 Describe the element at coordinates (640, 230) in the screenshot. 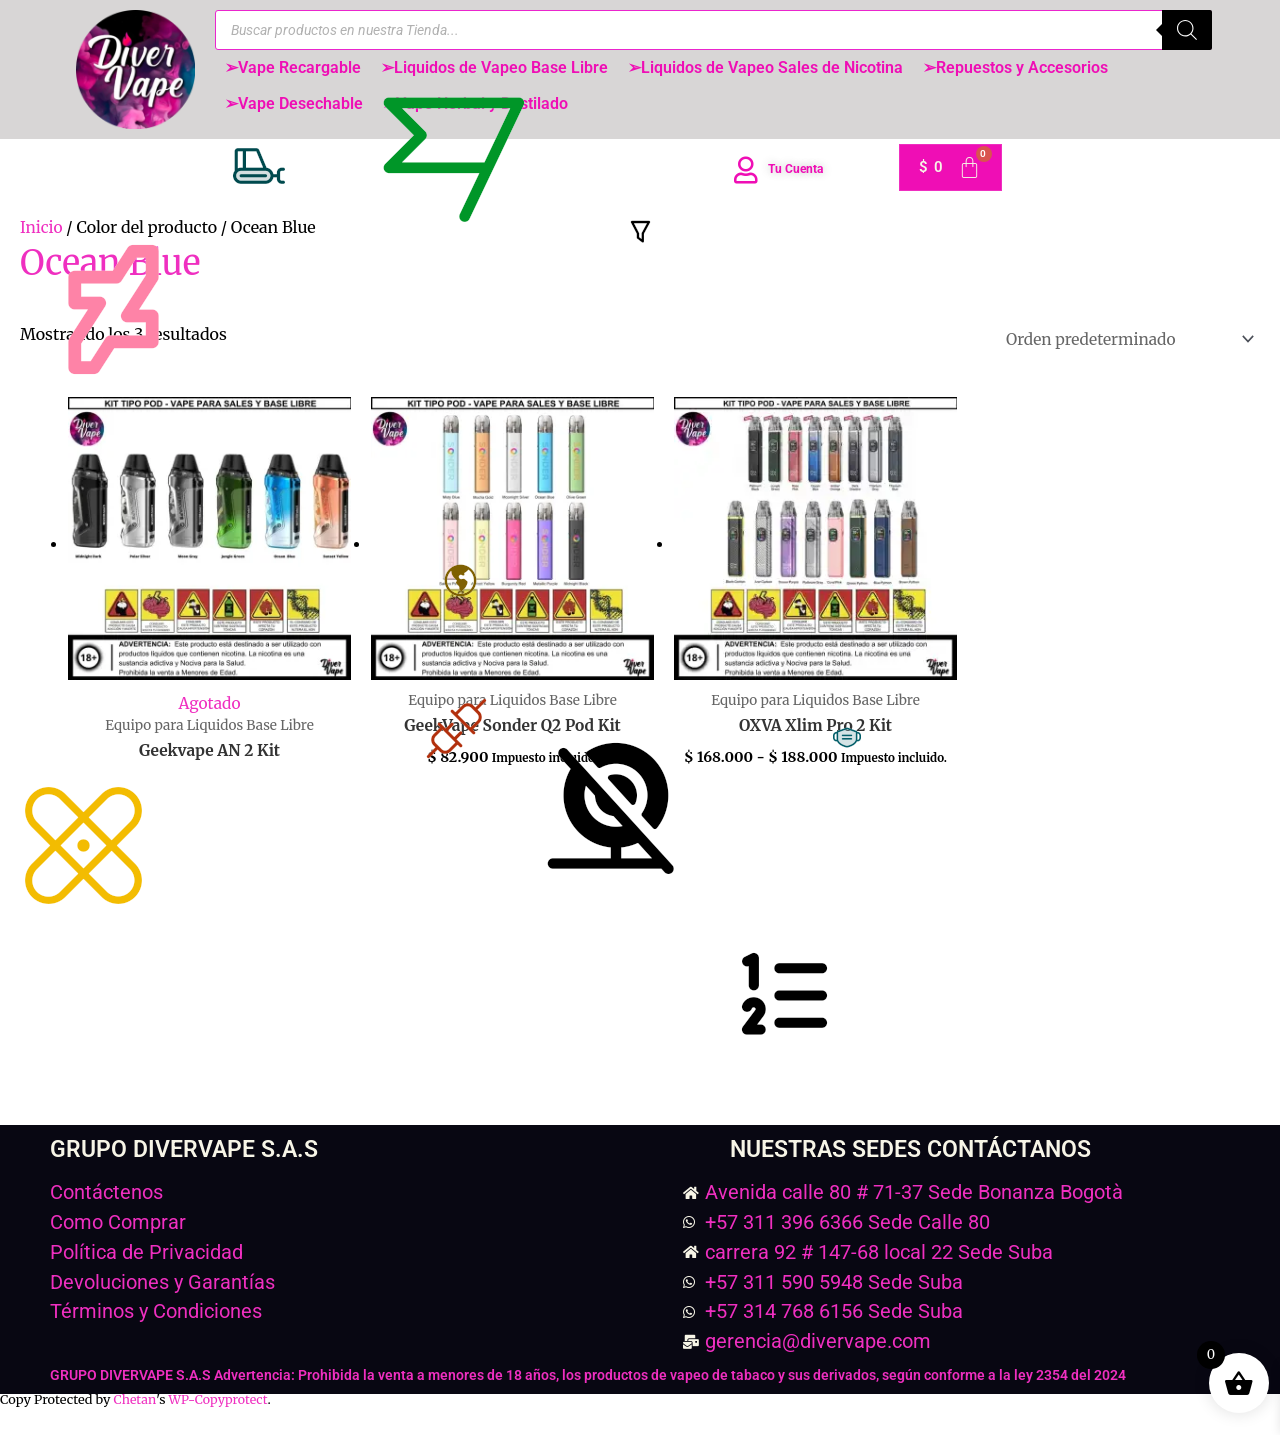

I see `filter or sort content` at that location.